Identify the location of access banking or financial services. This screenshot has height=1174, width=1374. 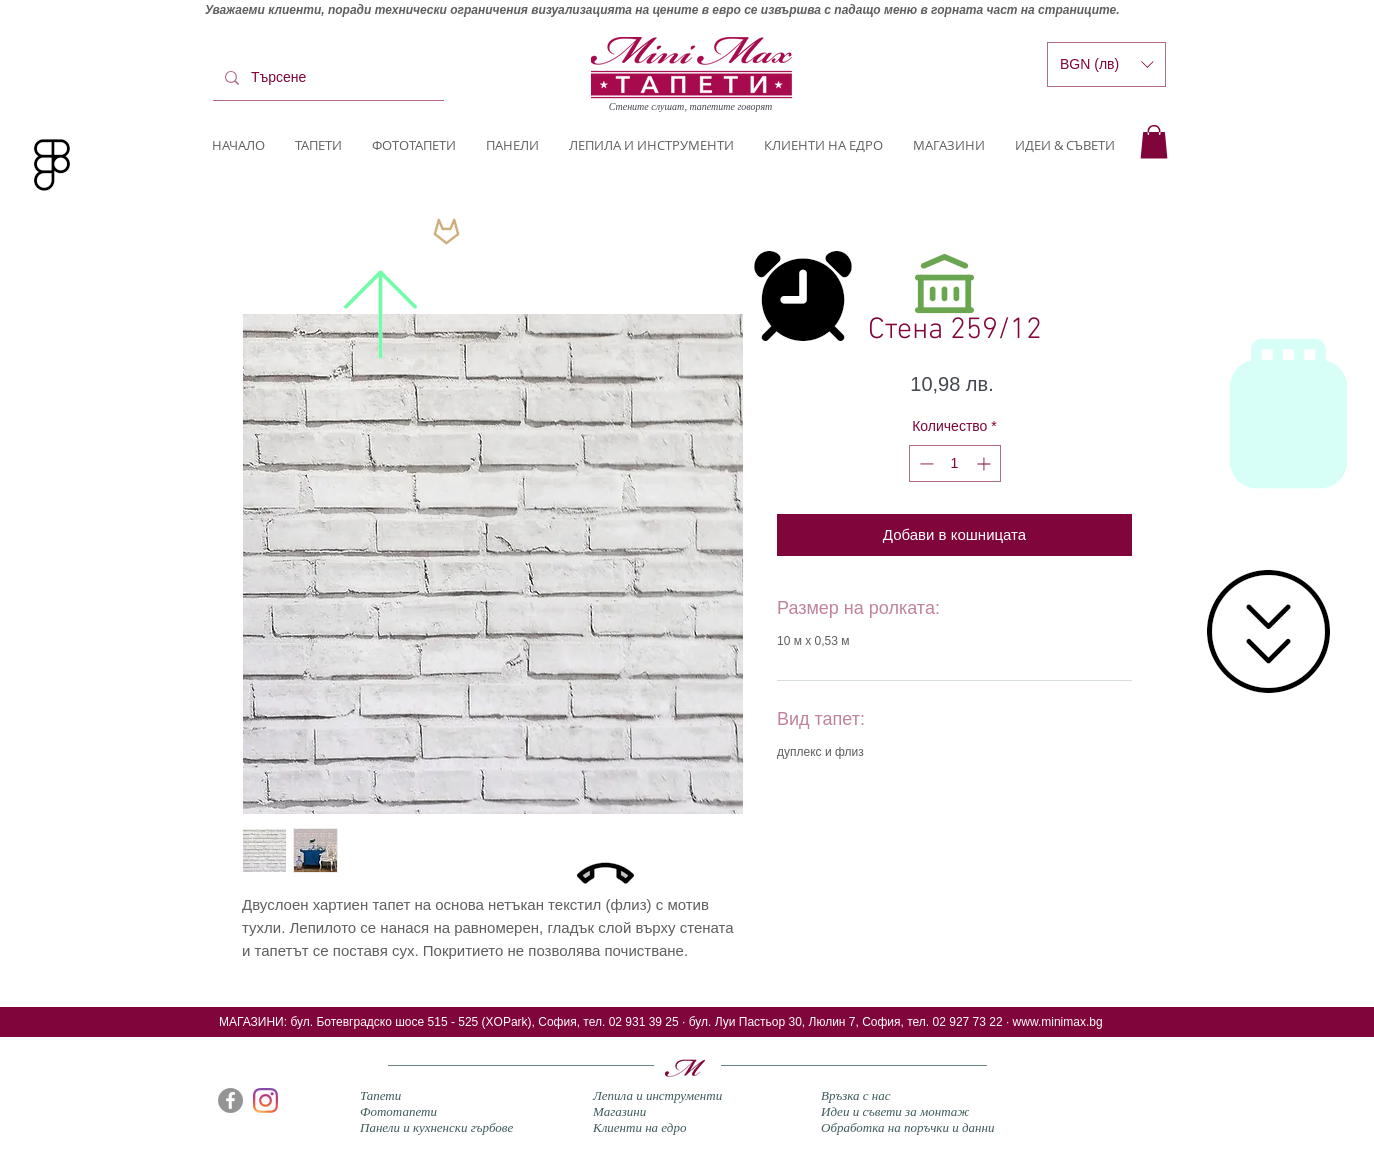
(944, 283).